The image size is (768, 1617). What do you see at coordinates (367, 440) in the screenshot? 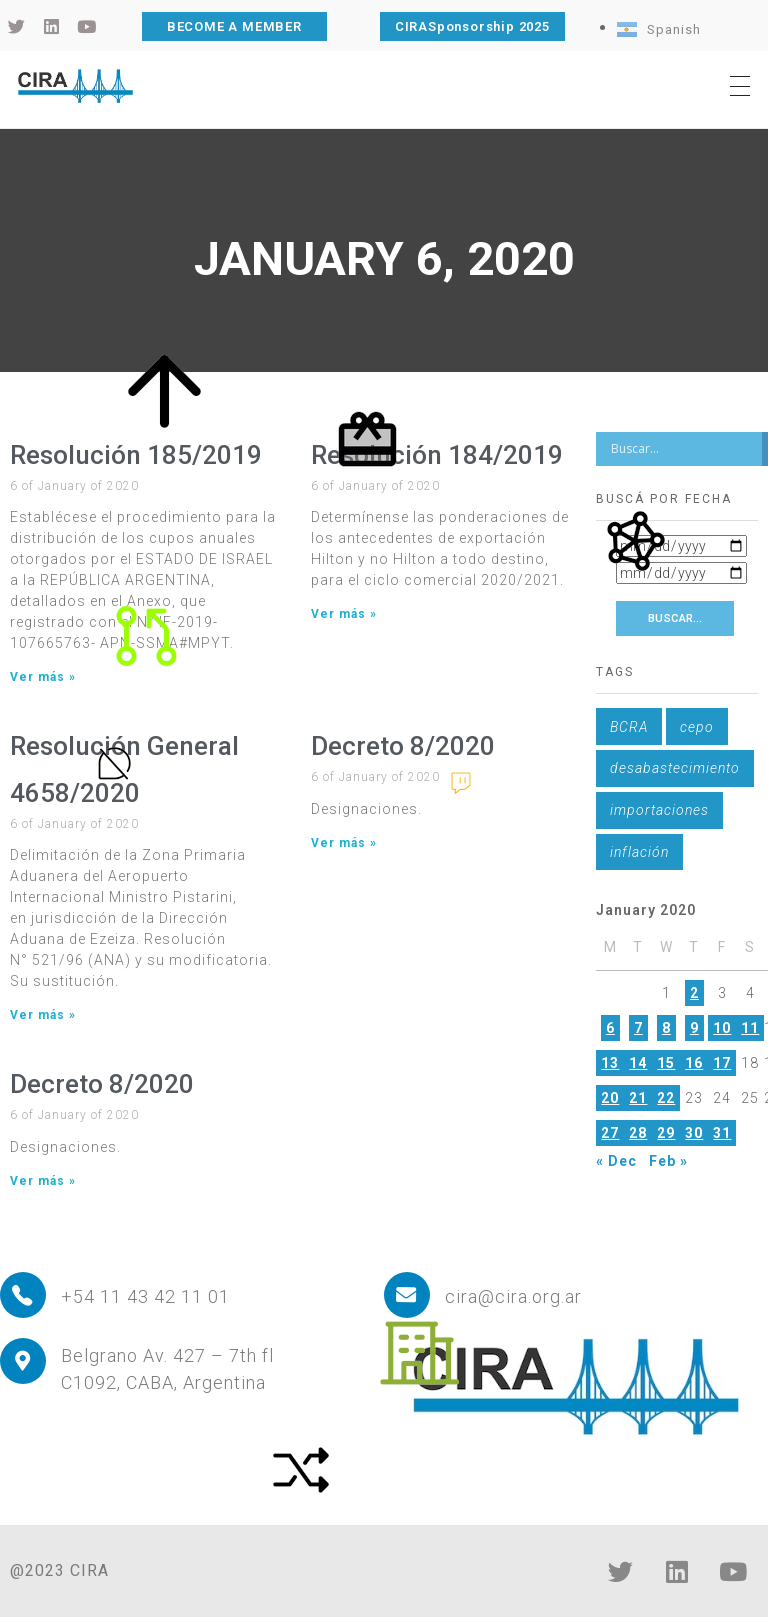
I see `view or redeem a gift card` at bounding box center [367, 440].